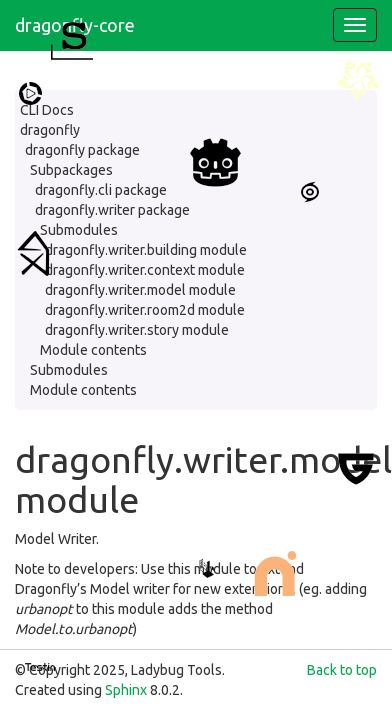 This screenshot has width=392, height=720. I want to click on open the Homify app, so click(33, 253).